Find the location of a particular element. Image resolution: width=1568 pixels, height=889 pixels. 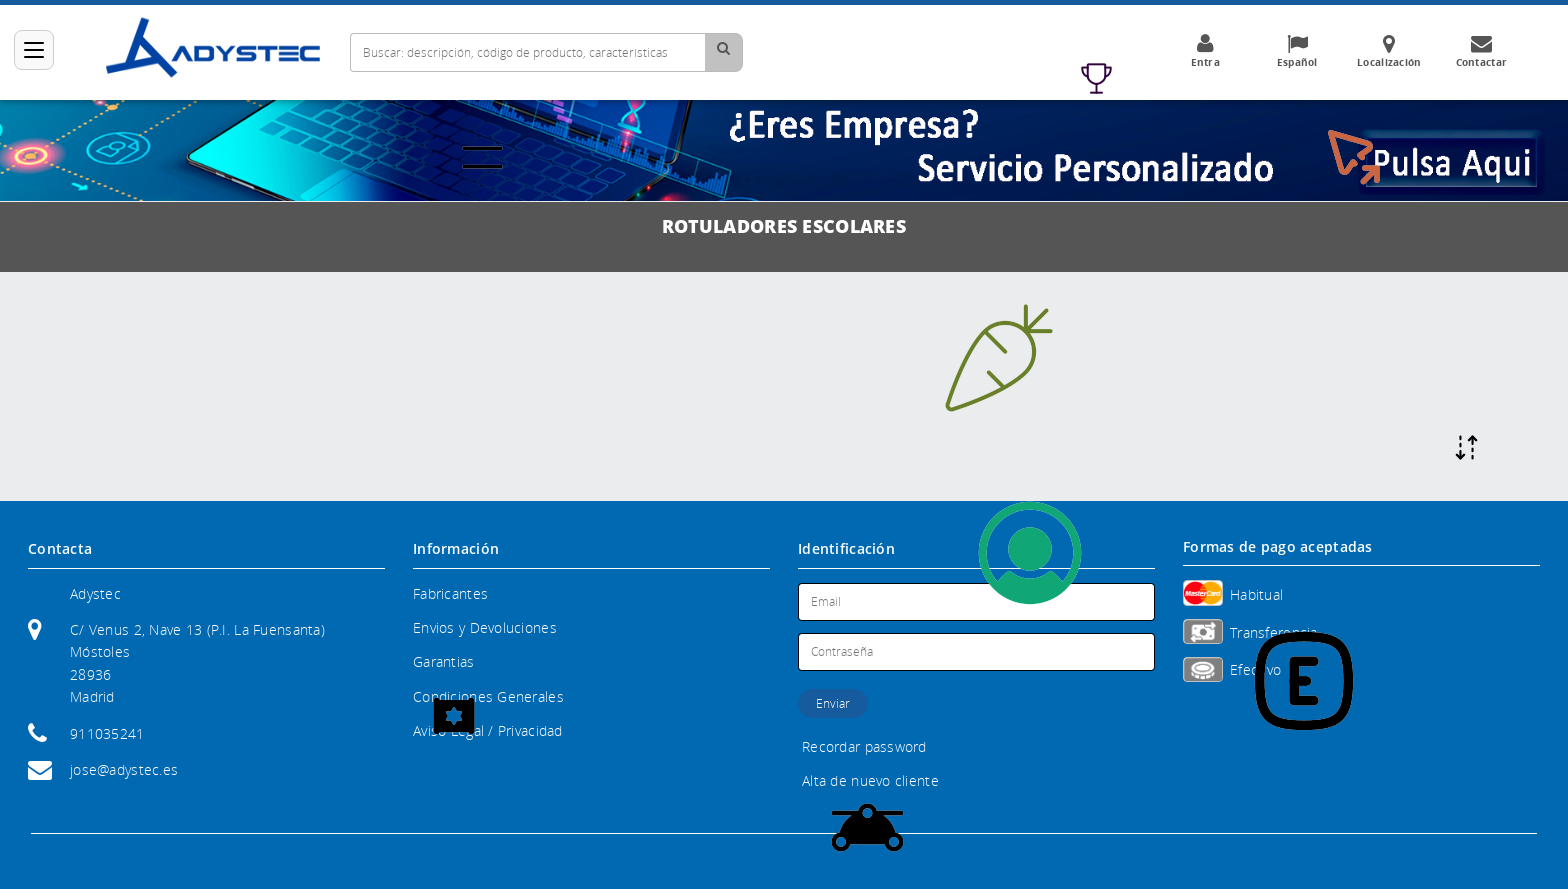

view your profile is located at coordinates (1030, 553).